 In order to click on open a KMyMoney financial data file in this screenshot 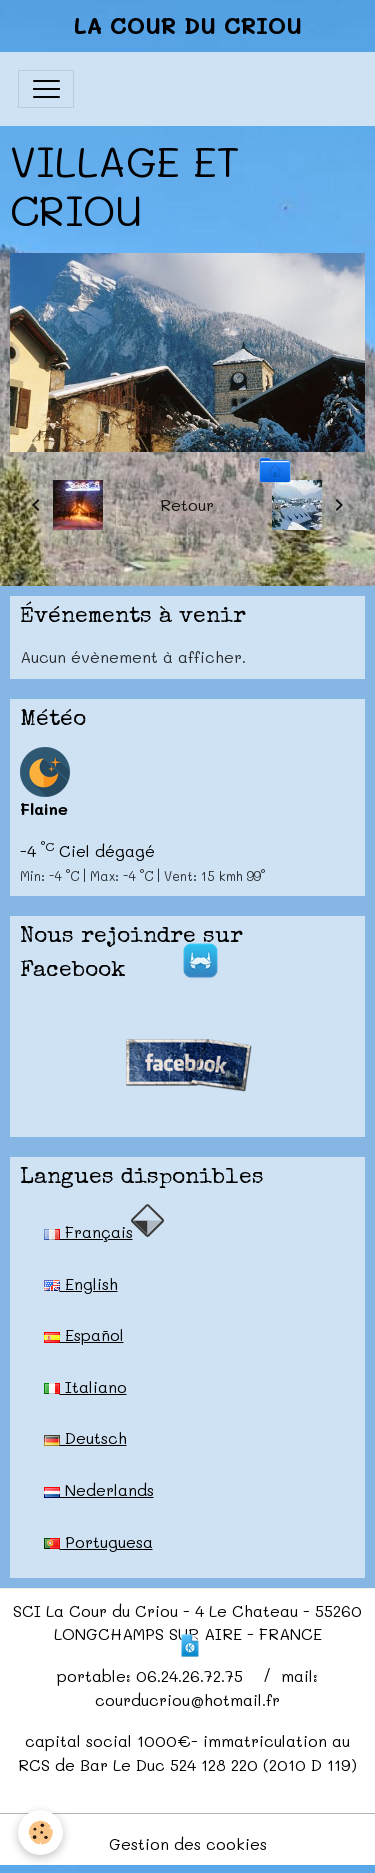, I will do `click(190, 1646)`.